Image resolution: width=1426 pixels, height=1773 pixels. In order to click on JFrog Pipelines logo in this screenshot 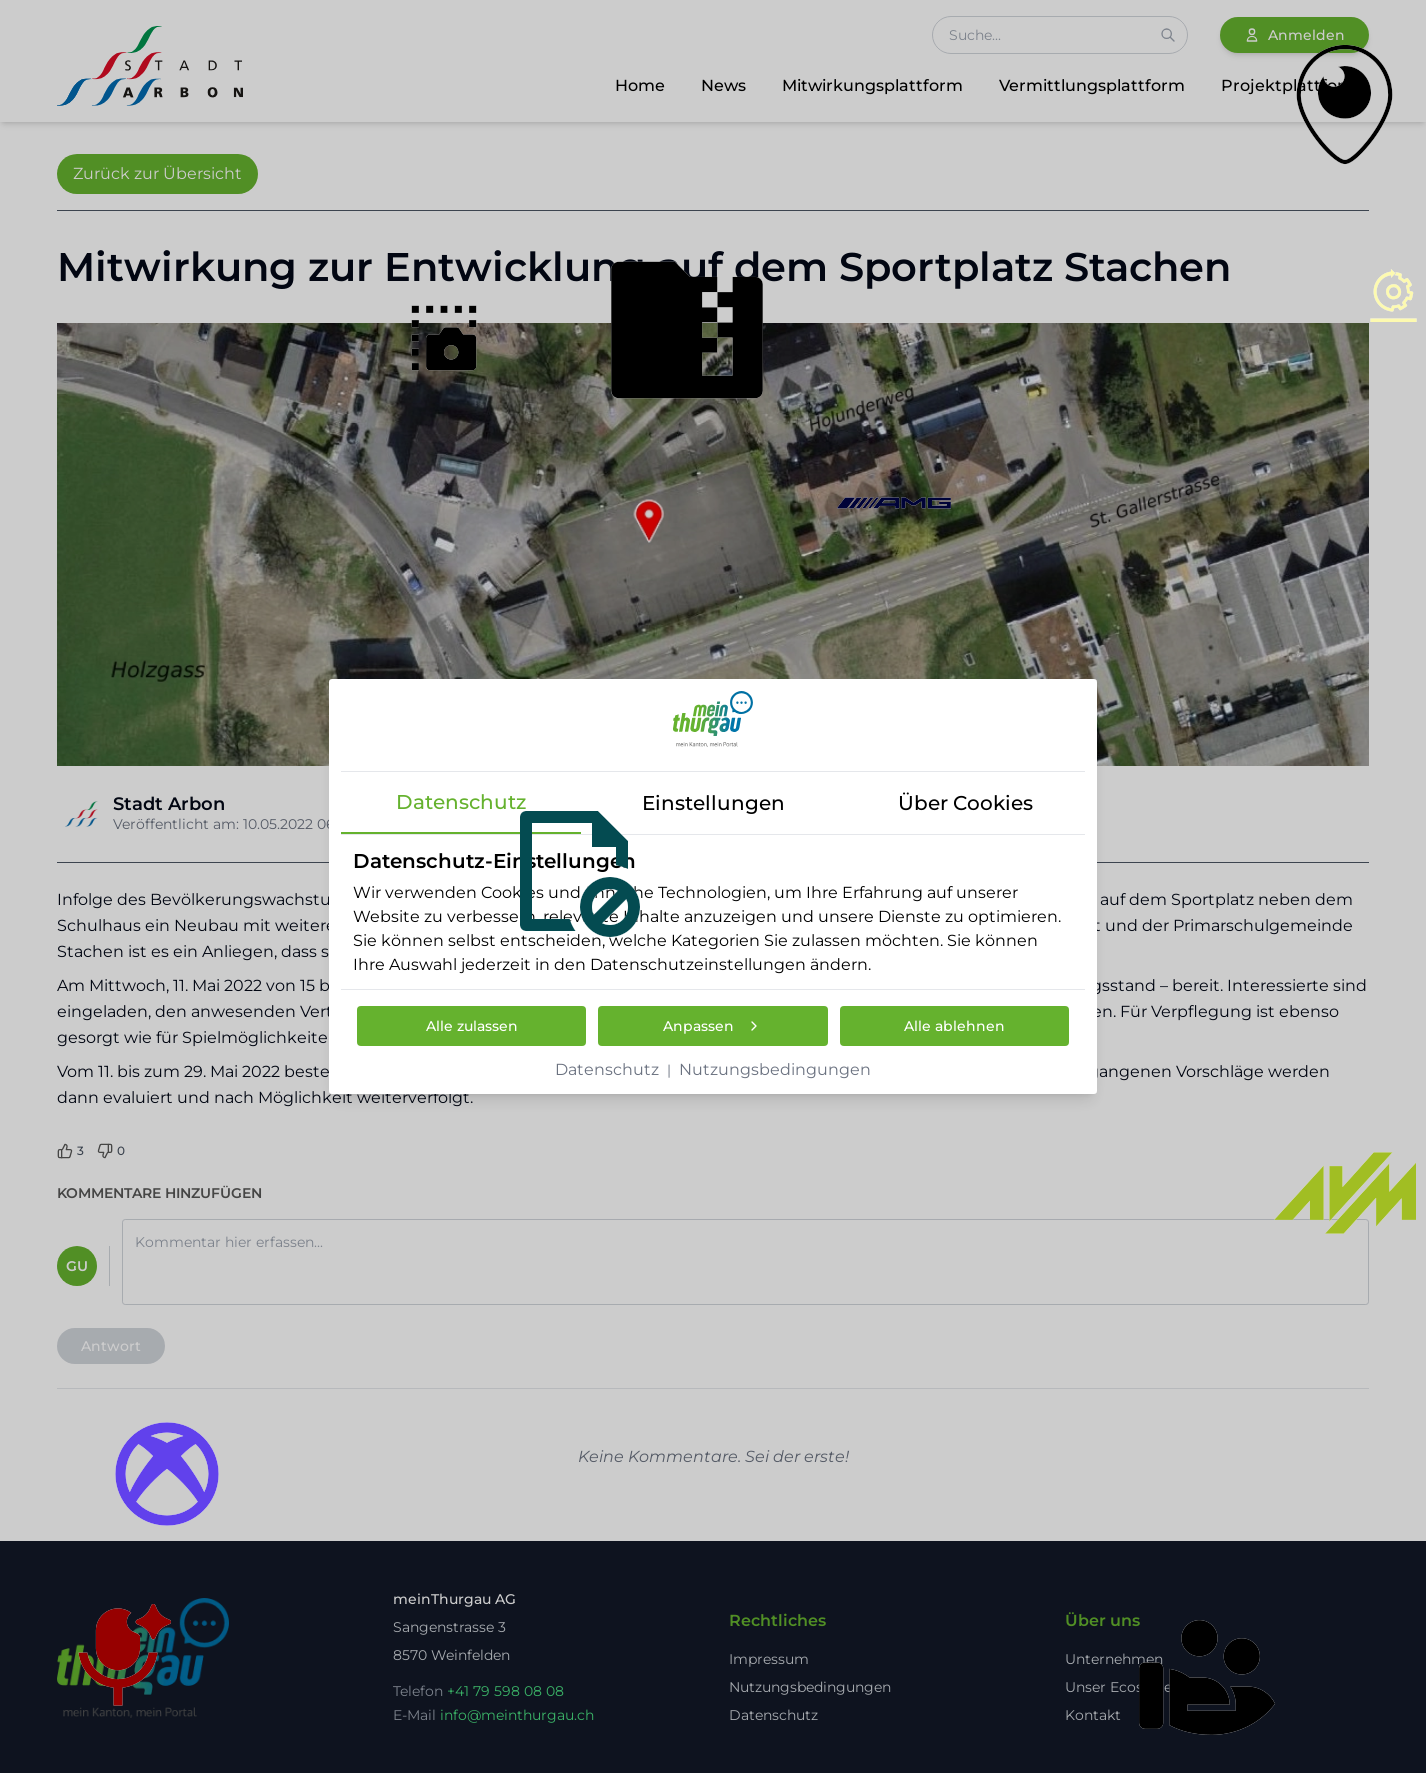, I will do `click(1393, 295)`.